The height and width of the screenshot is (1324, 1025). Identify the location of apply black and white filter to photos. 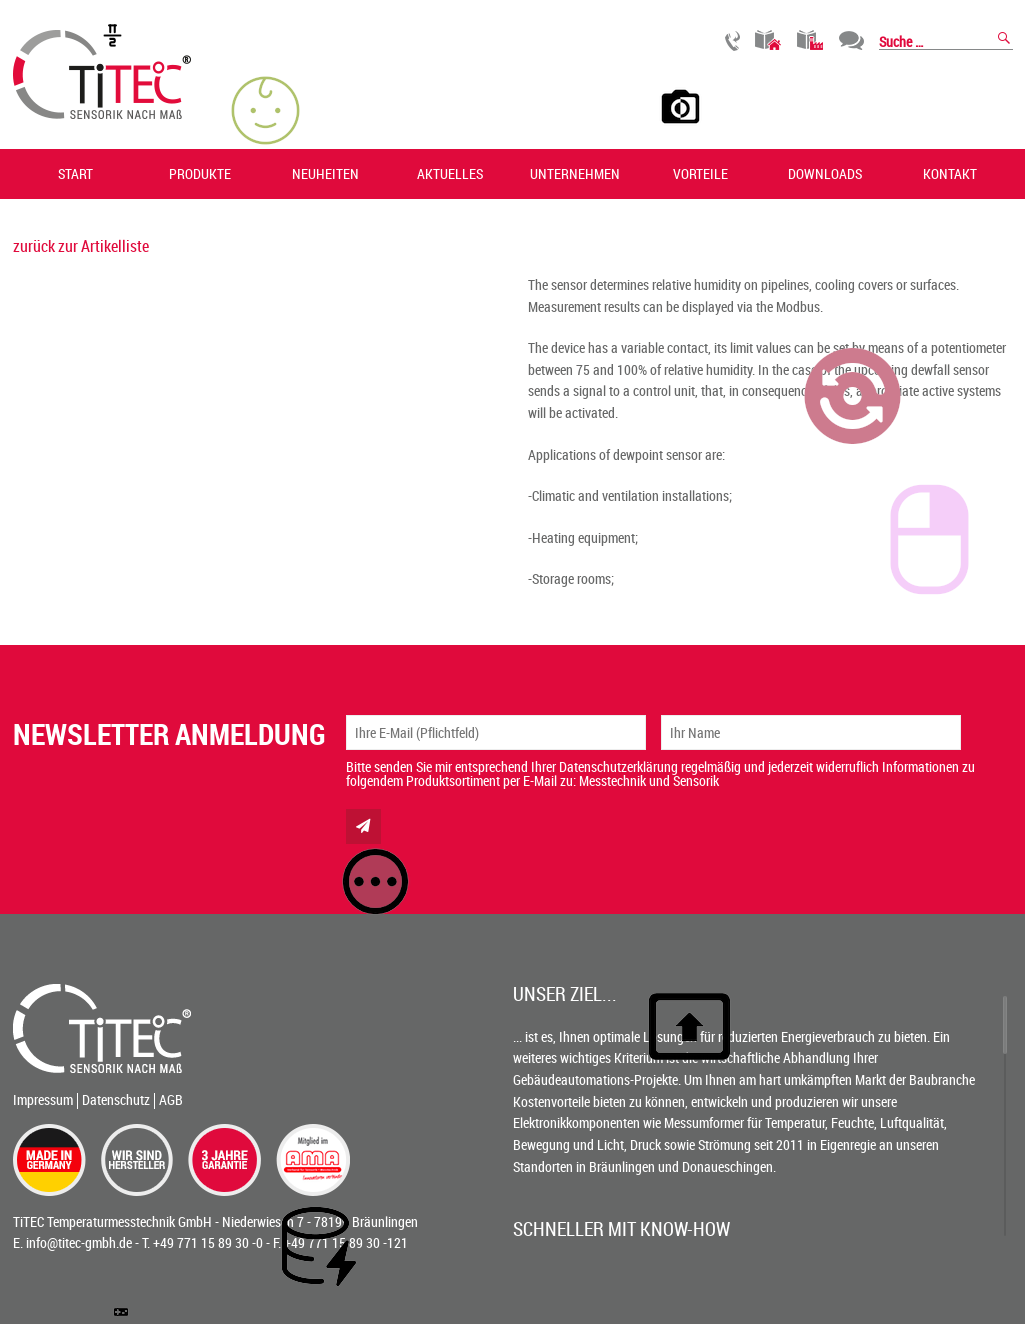
(680, 106).